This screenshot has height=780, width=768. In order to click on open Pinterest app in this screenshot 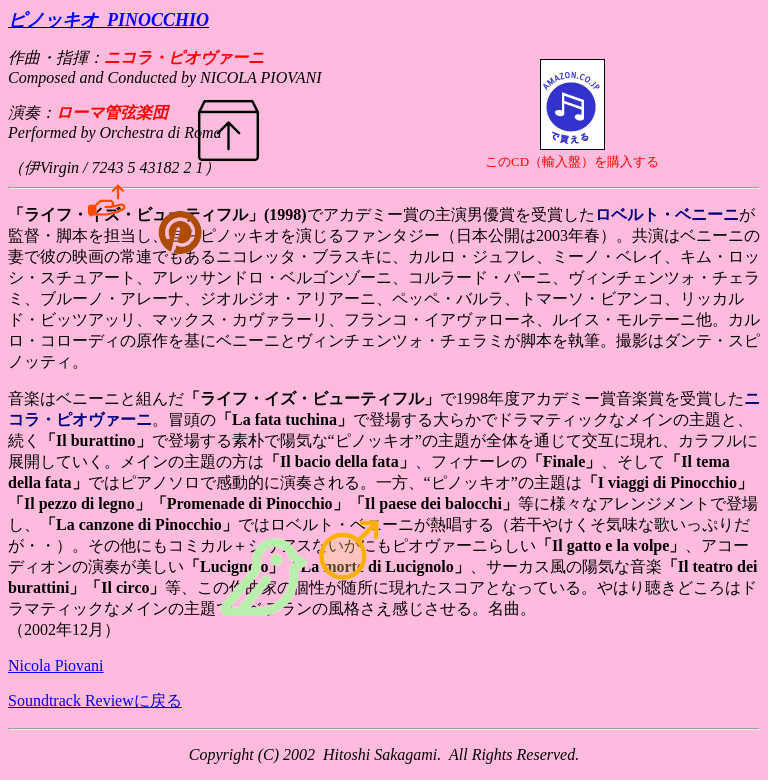, I will do `click(178, 232)`.